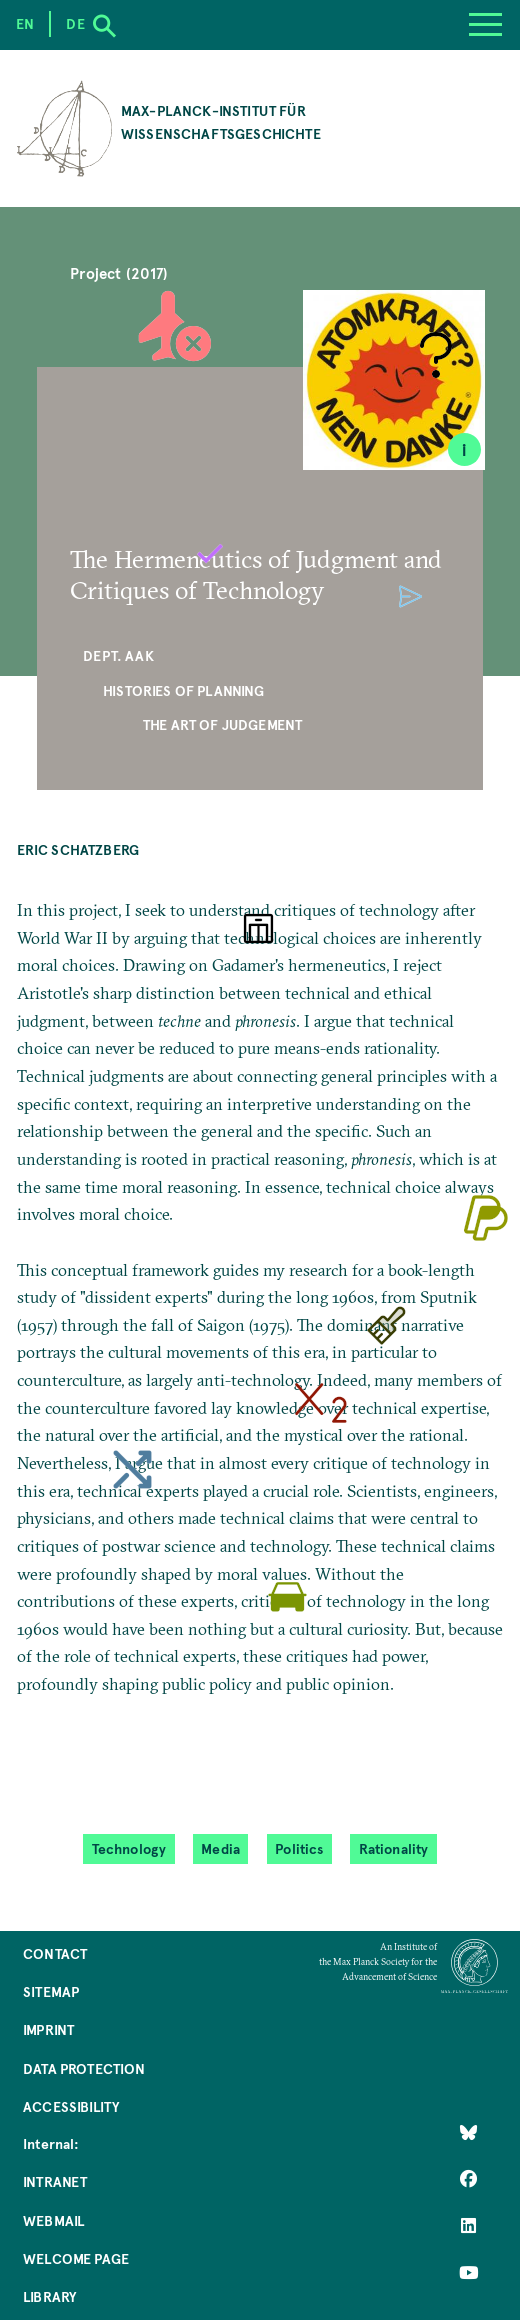 The height and width of the screenshot is (2320, 520). Describe the element at coordinates (410, 596) in the screenshot. I see `send a message or comment` at that location.